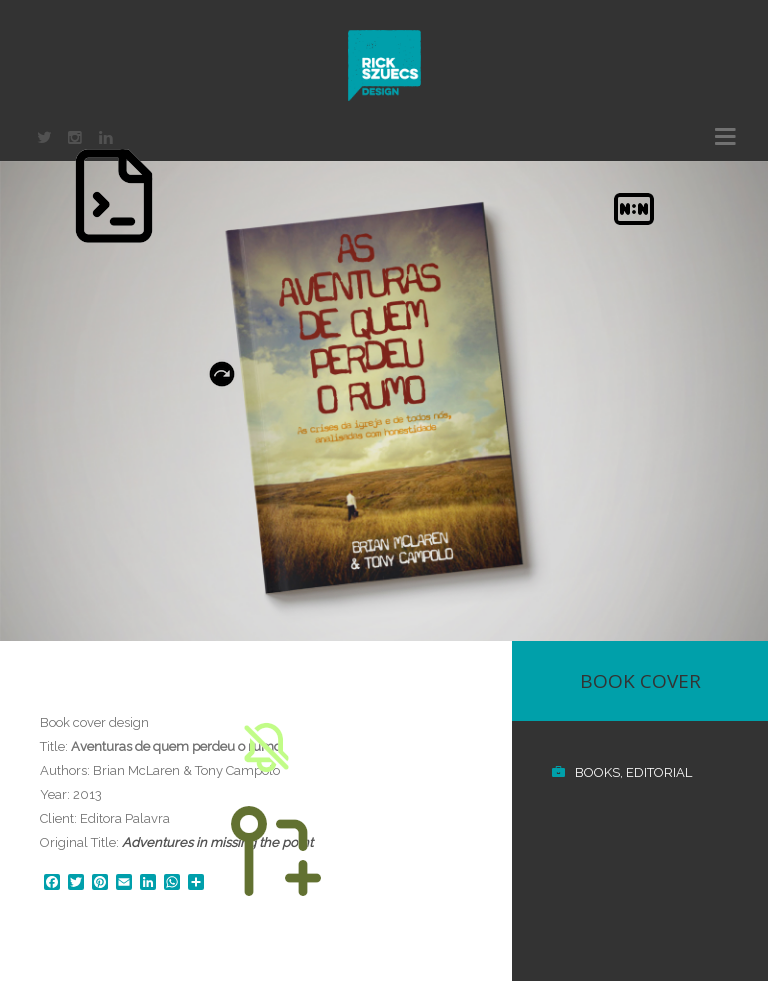 The height and width of the screenshot is (981, 768). I want to click on skip to next scheduled task or plan, so click(222, 374).